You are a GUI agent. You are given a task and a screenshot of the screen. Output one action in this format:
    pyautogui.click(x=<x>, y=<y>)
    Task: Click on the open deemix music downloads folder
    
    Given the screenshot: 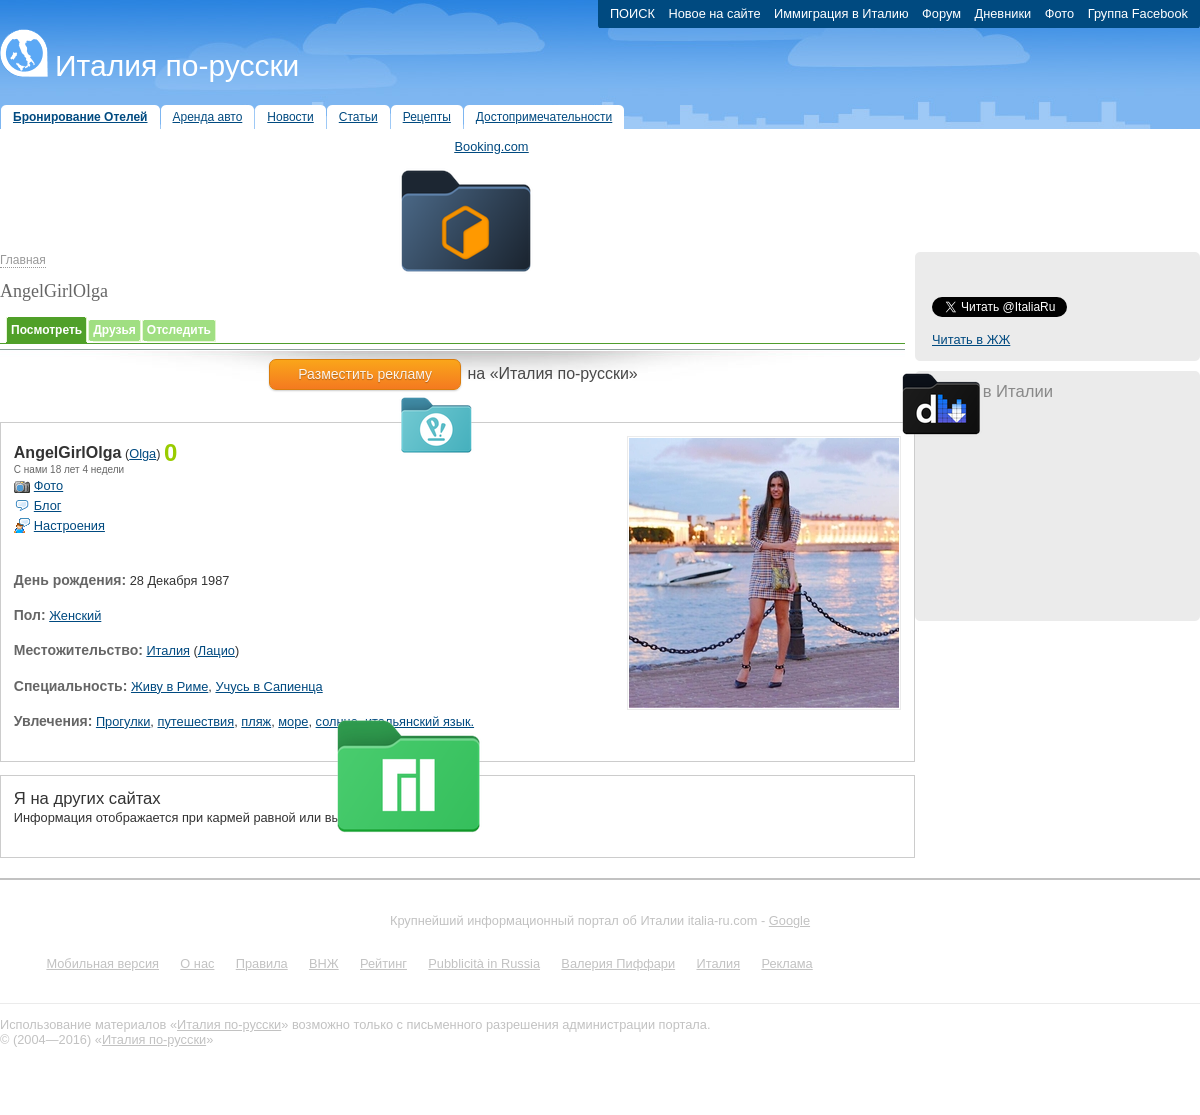 What is the action you would take?
    pyautogui.click(x=941, y=406)
    